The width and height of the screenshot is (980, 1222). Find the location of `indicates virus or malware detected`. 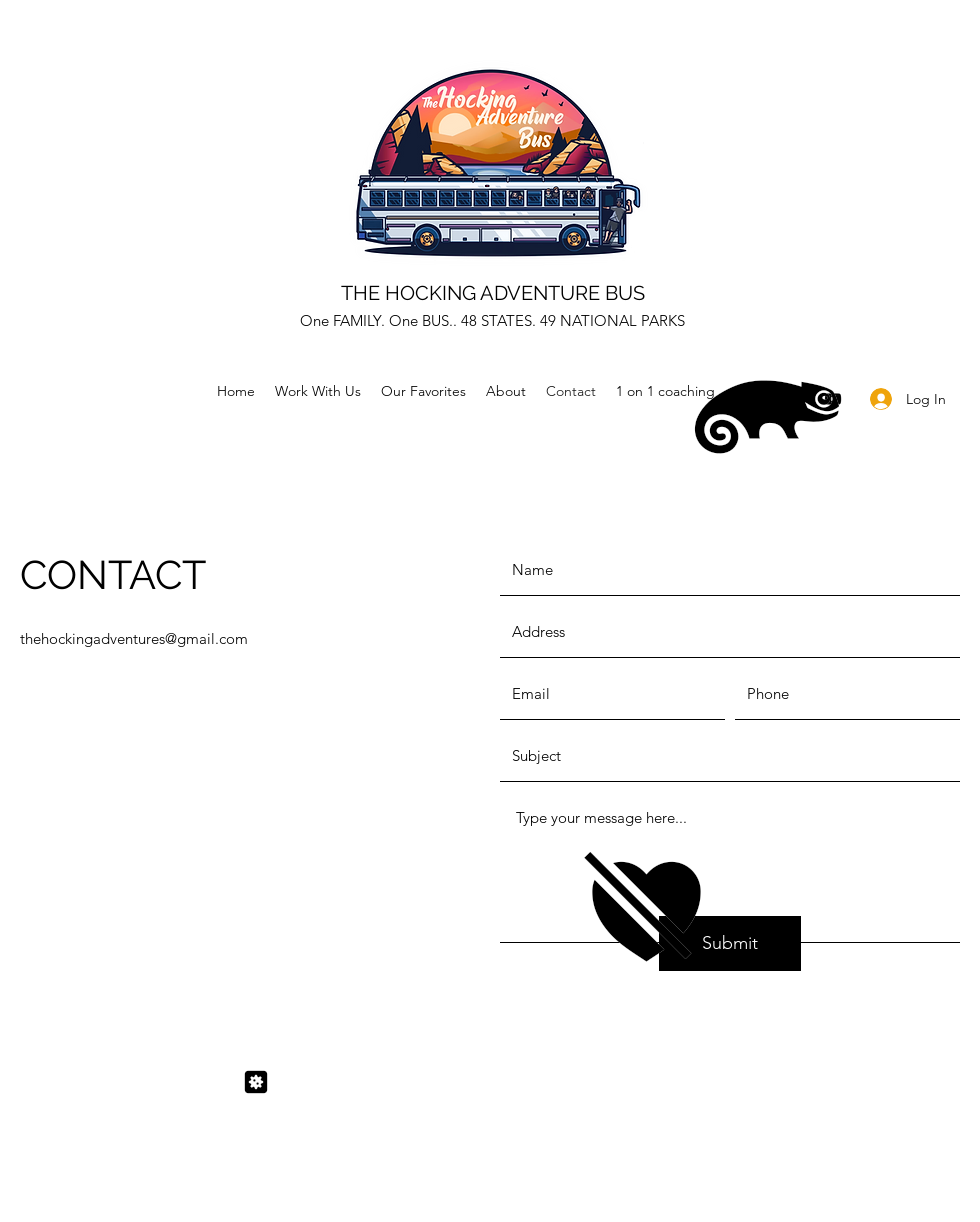

indicates virus or malware detected is located at coordinates (256, 1082).